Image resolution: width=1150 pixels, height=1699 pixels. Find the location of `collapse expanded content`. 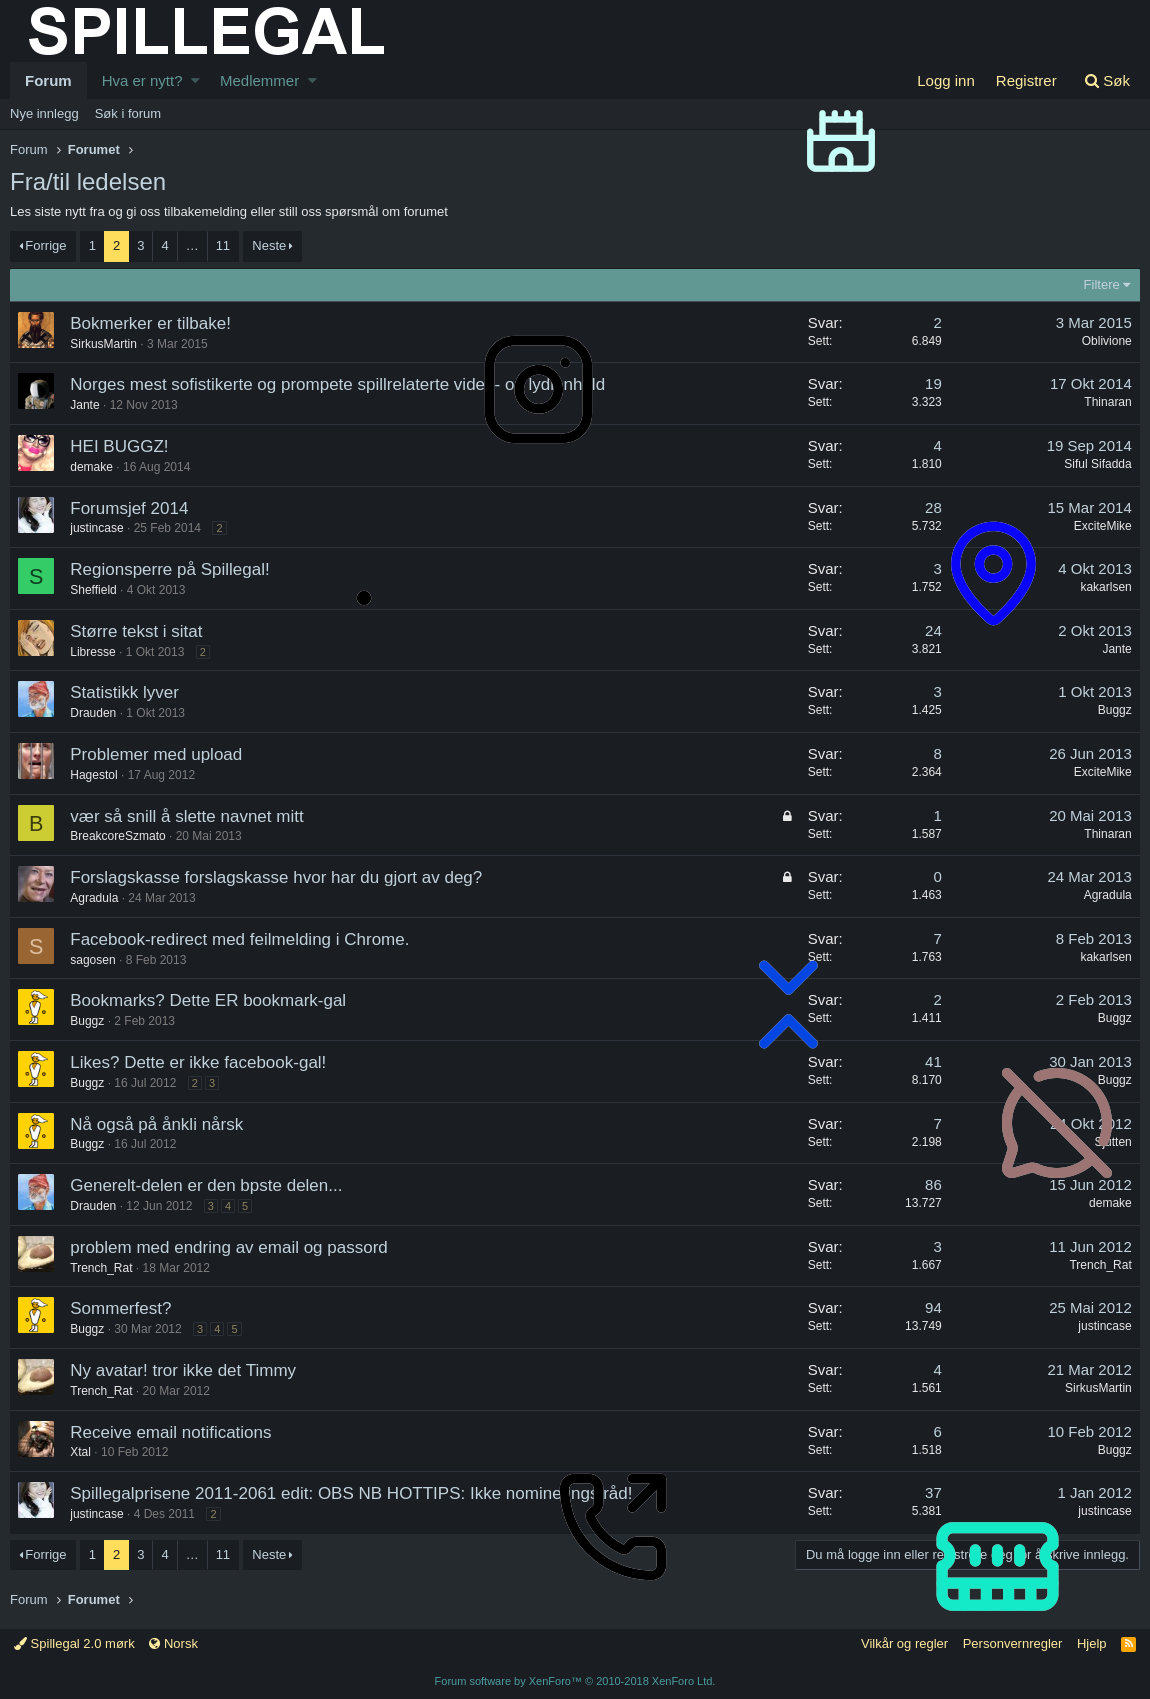

collapse expanded content is located at coordinates (788, 1004).